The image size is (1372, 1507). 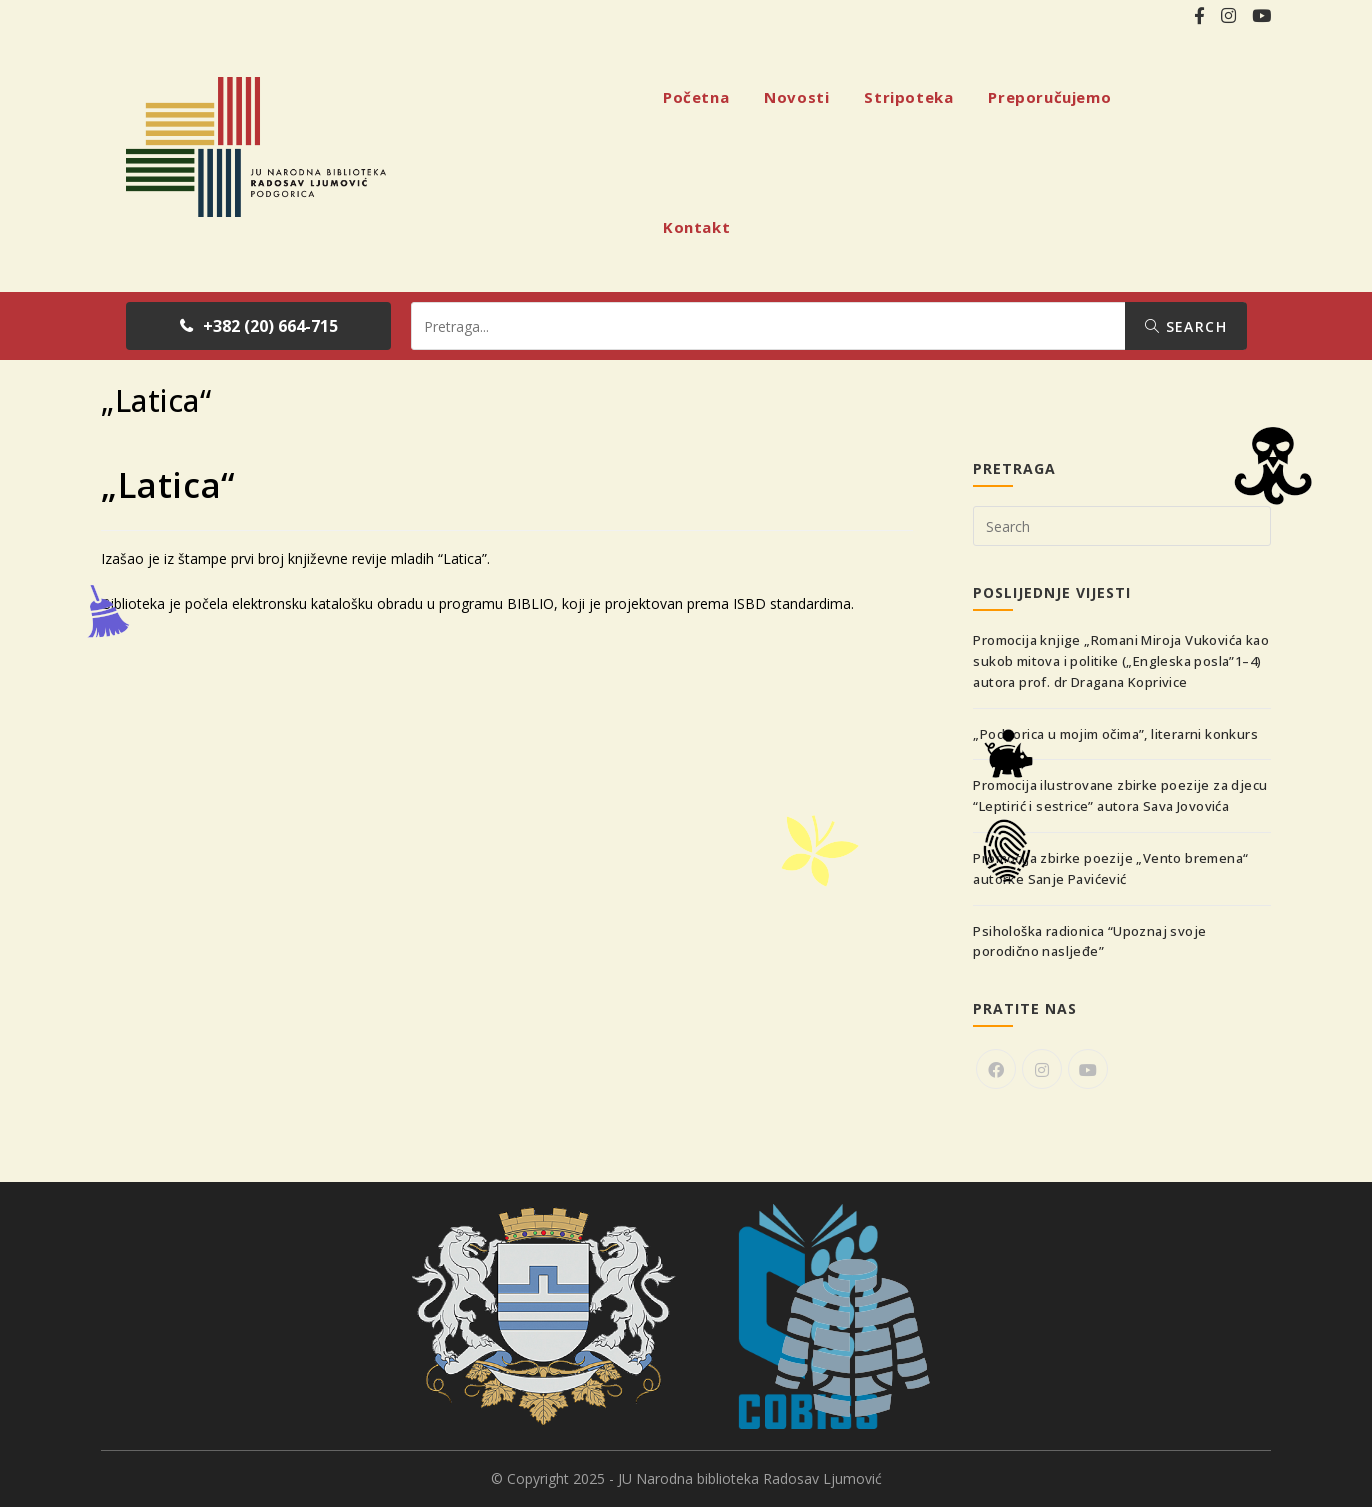 What do you see at coordinates (102, 612) in the screenshot?
I see `clear or clean up items` at bounding box center [102, 612].